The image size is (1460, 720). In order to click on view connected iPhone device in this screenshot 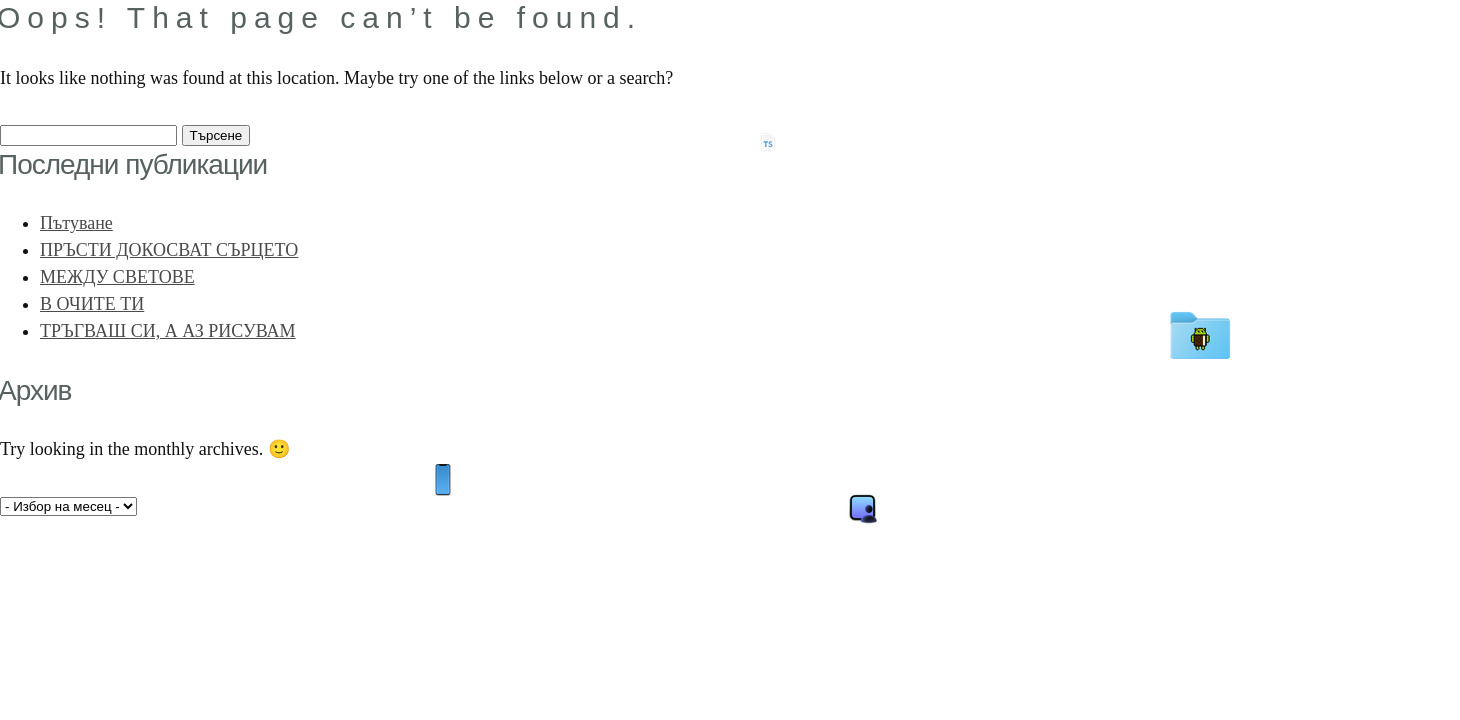, I will do `click(443, 480)`.